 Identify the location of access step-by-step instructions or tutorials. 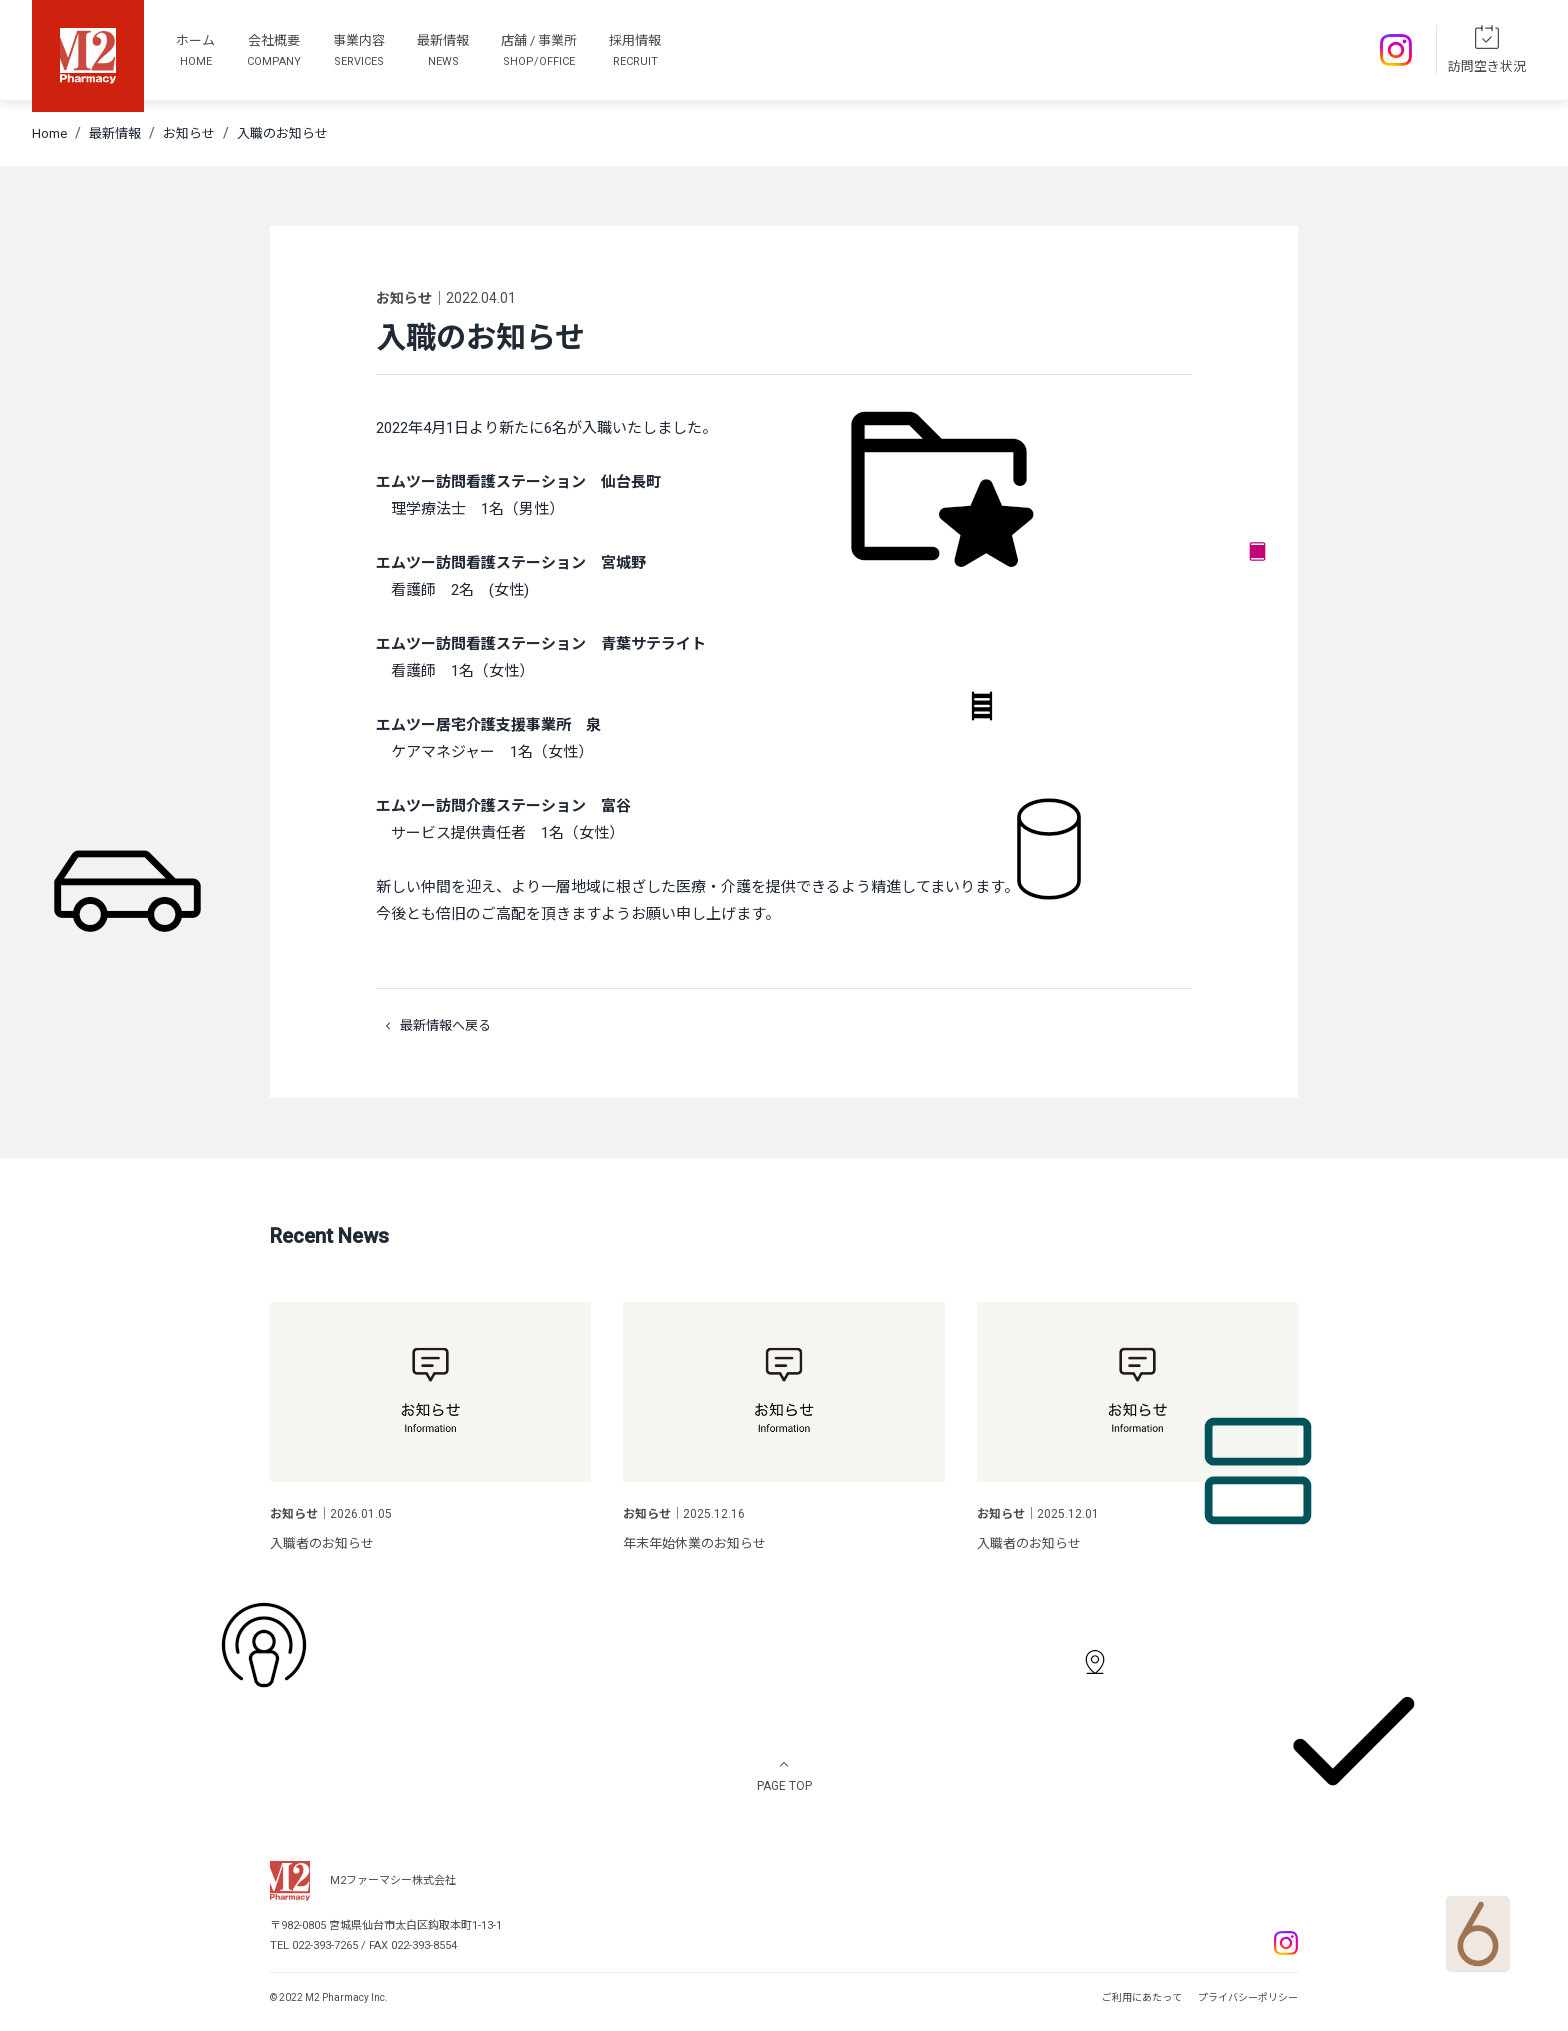
(982, 706).